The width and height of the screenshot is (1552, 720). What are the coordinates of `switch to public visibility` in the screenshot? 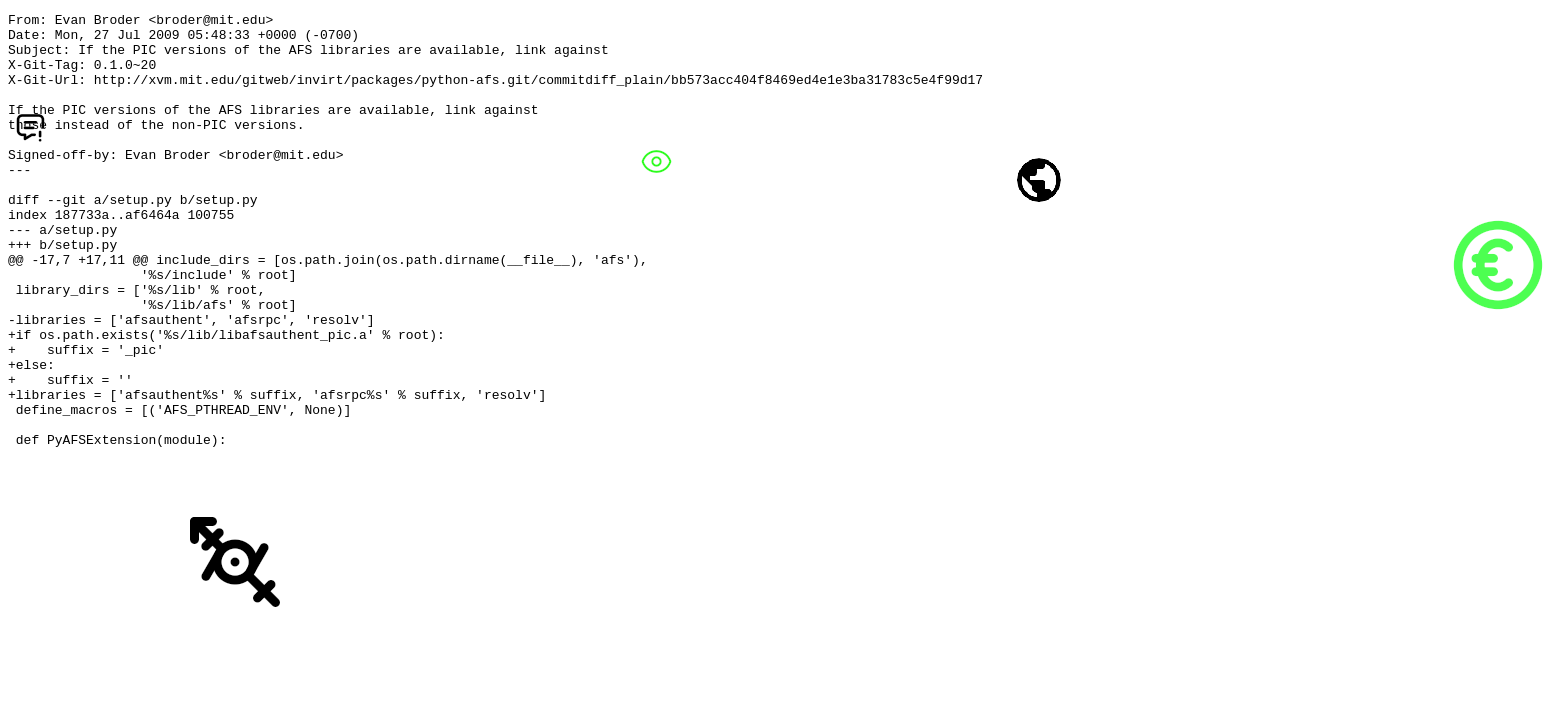 It's located at (1039, 180).